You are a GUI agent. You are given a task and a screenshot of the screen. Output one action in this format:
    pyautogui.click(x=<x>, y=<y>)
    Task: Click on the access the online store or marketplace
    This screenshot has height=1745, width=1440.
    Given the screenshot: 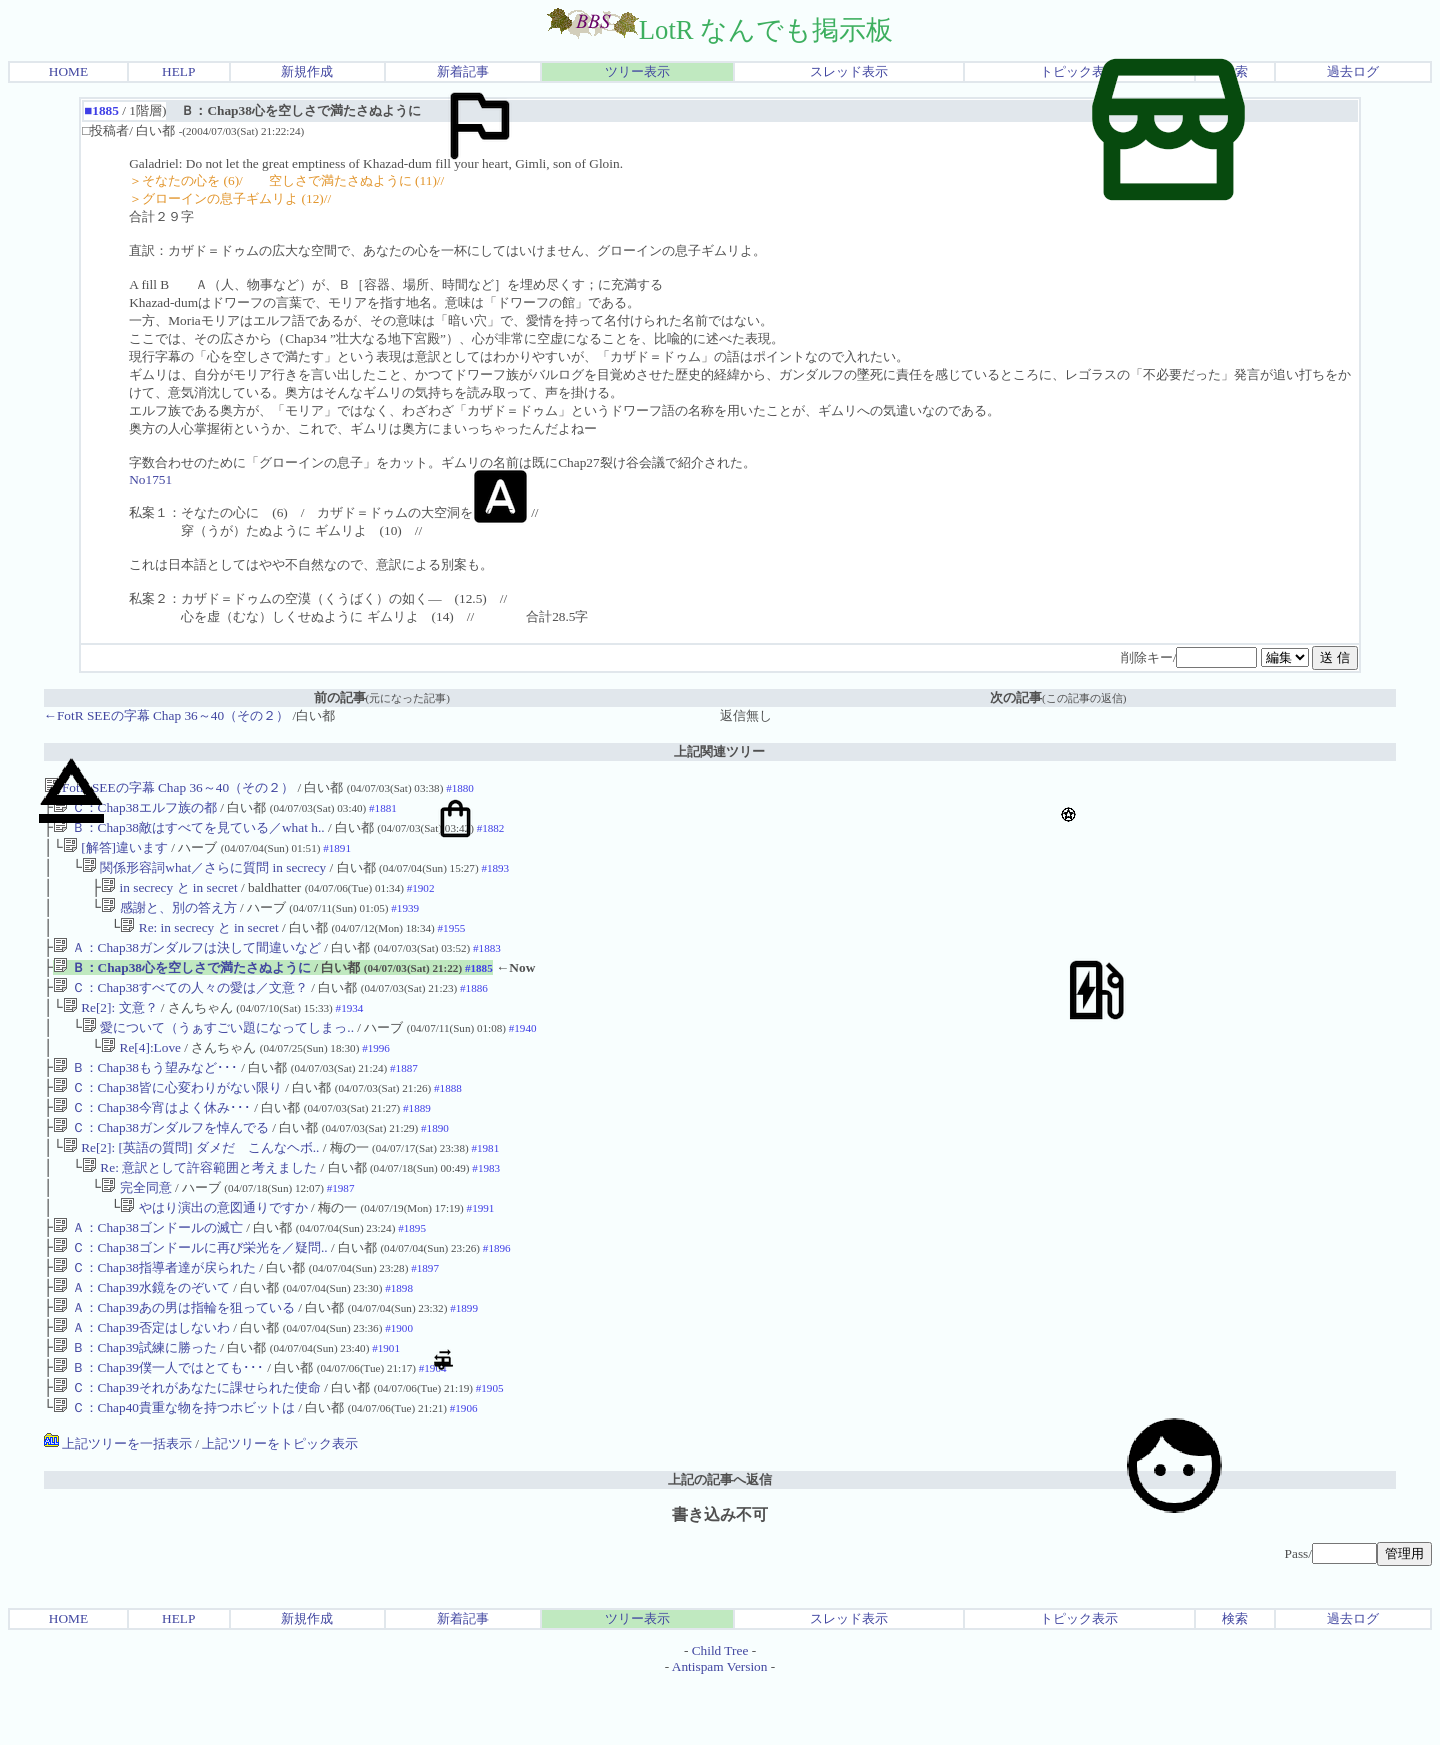 What is the action you would take?
    pyautogui.click(x=1168, y=129)
    